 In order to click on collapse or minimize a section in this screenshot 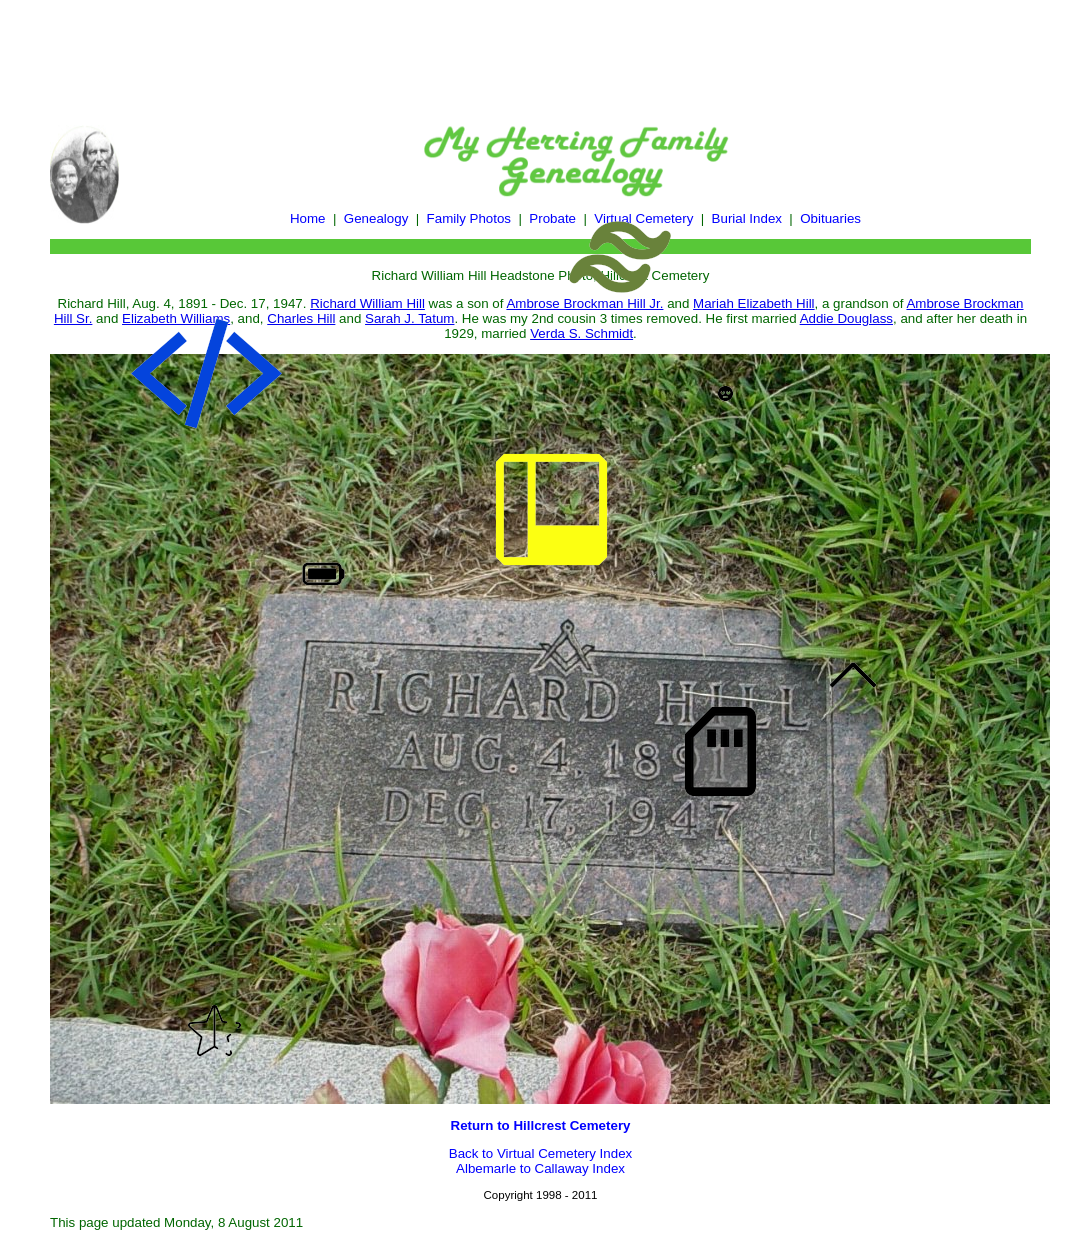, I will do `click(853, 677)`.